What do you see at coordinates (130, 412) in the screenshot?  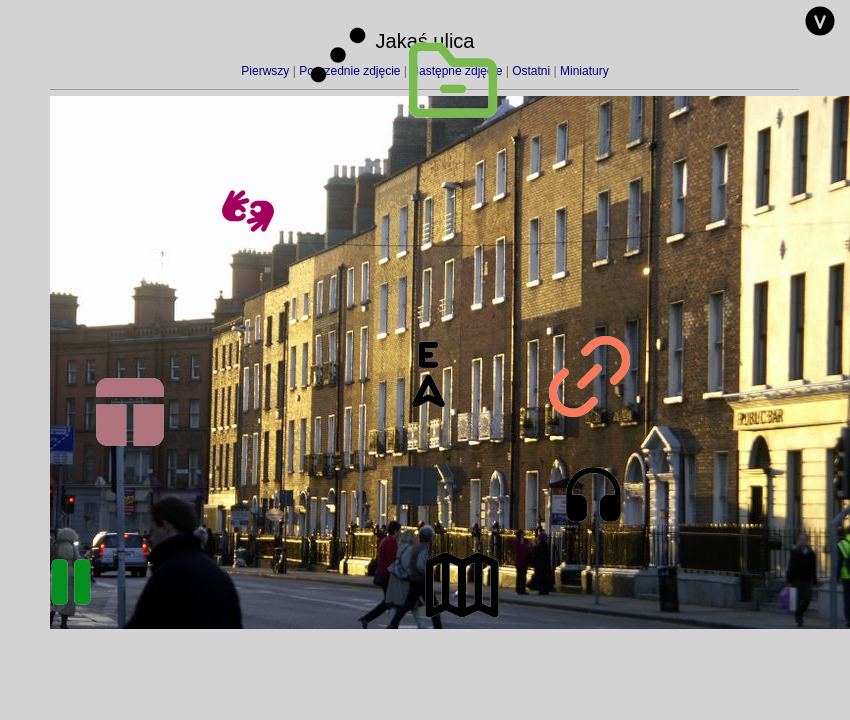 I see `change page layout or view` at bounding box center [130, 412].